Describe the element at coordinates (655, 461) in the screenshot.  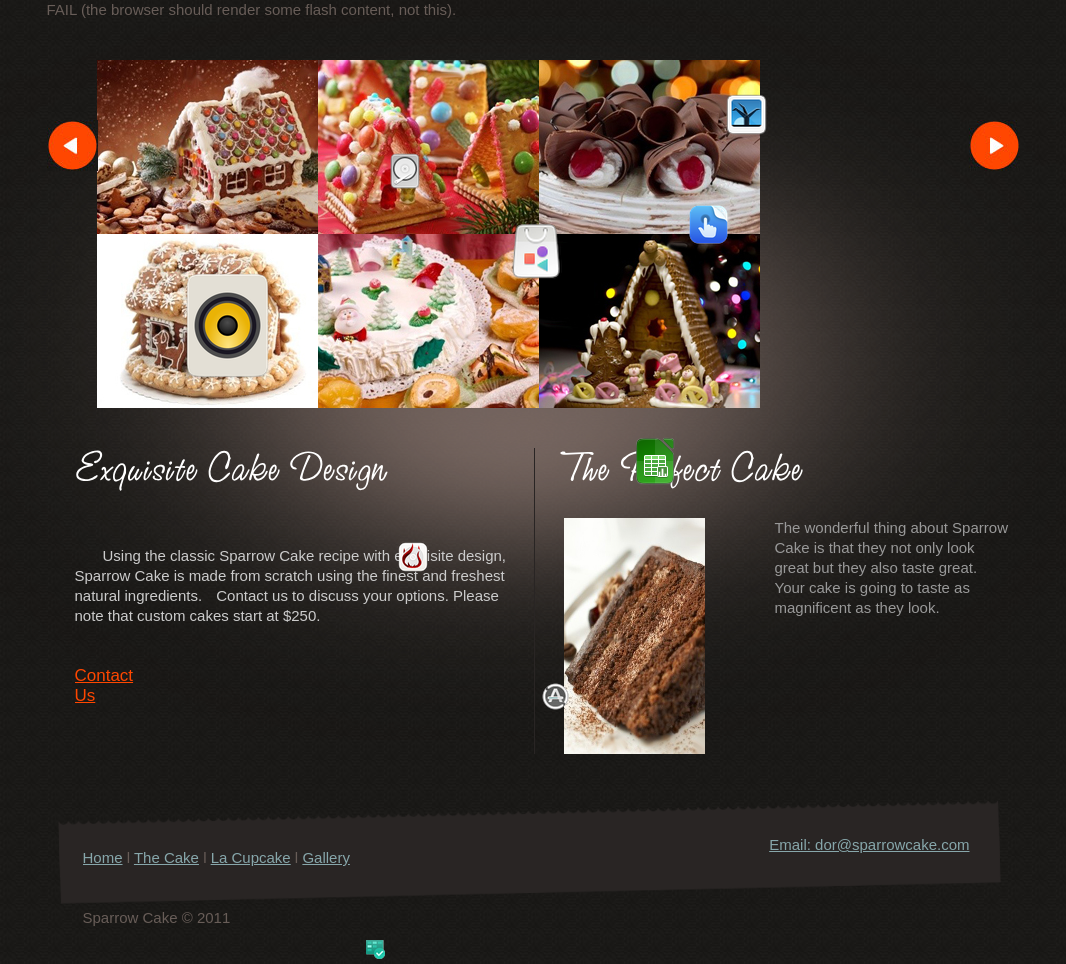
I see `open LibreOffice Calc spreadsheet application` at that location.